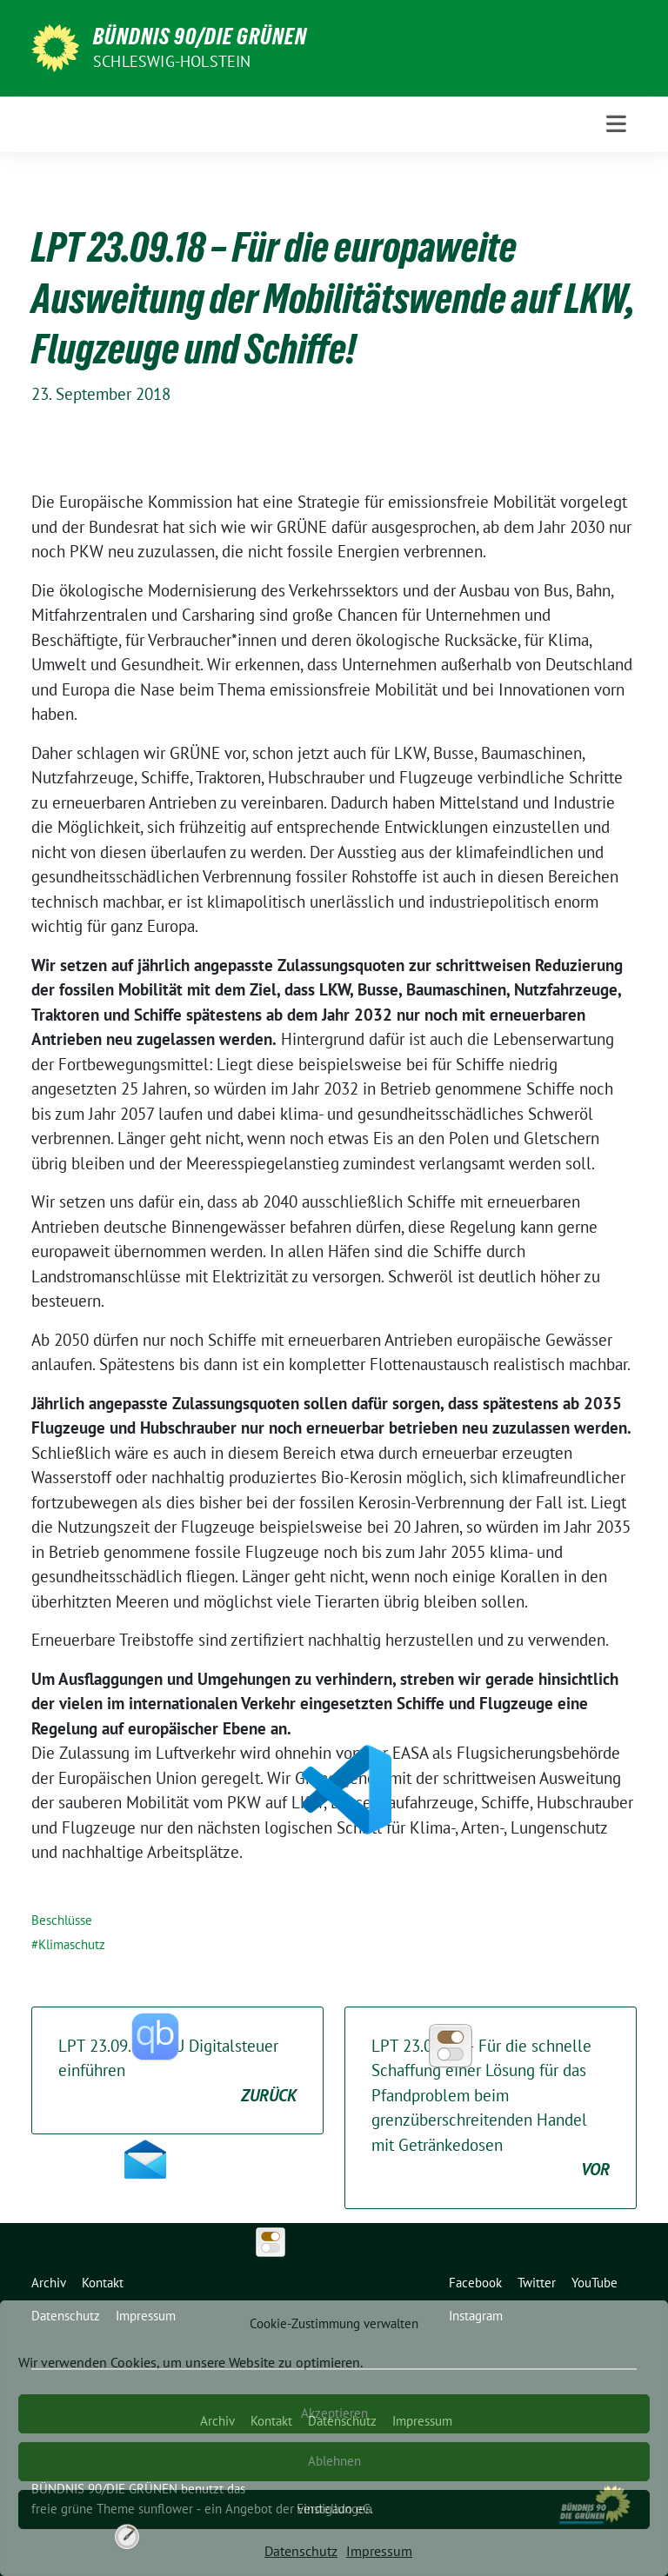 The width and height of the screenshot is (668, 2576). Describe the element at coordinates (145, 2160) in the screenshot. I see `open the mail app` at that location.